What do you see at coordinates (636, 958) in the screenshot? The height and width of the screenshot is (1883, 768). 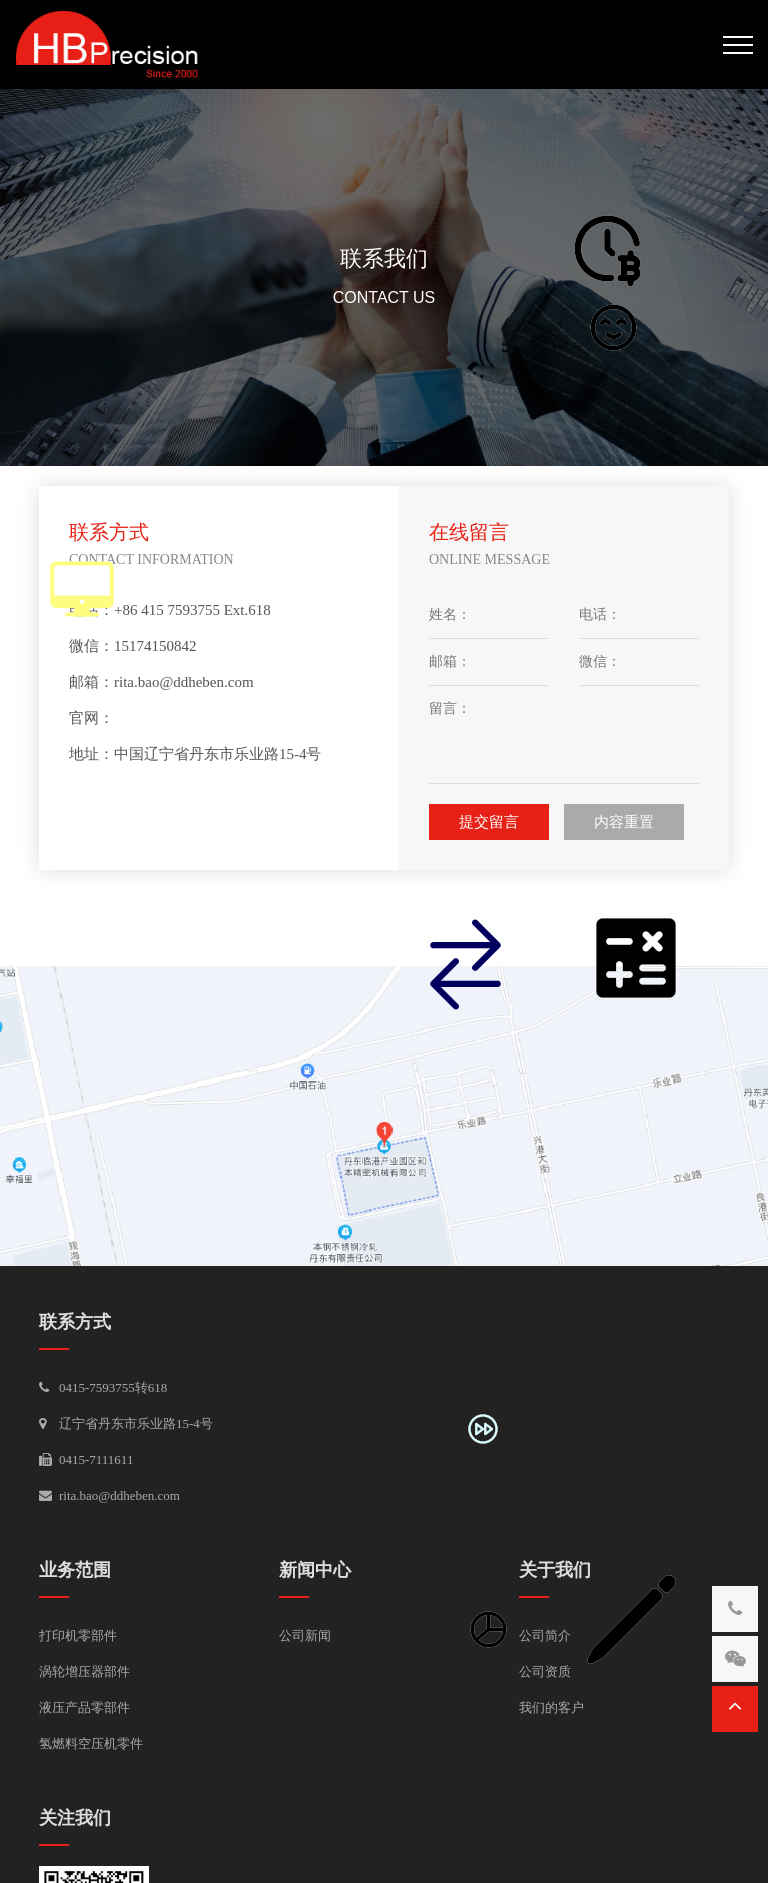 I see `open calculator or math tools` at bounding box center [636, 958].